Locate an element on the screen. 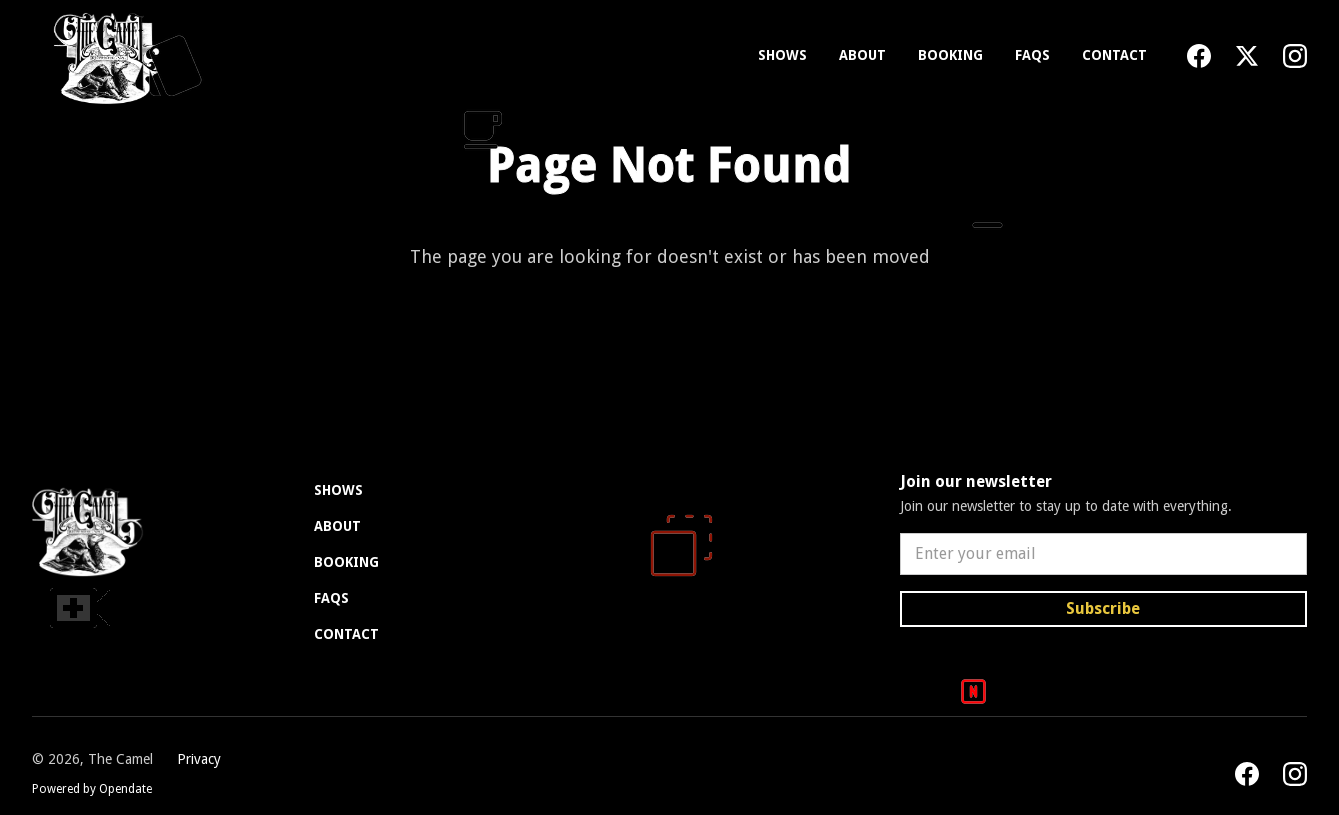  minimize the current window is located at coordinates (987, 205).